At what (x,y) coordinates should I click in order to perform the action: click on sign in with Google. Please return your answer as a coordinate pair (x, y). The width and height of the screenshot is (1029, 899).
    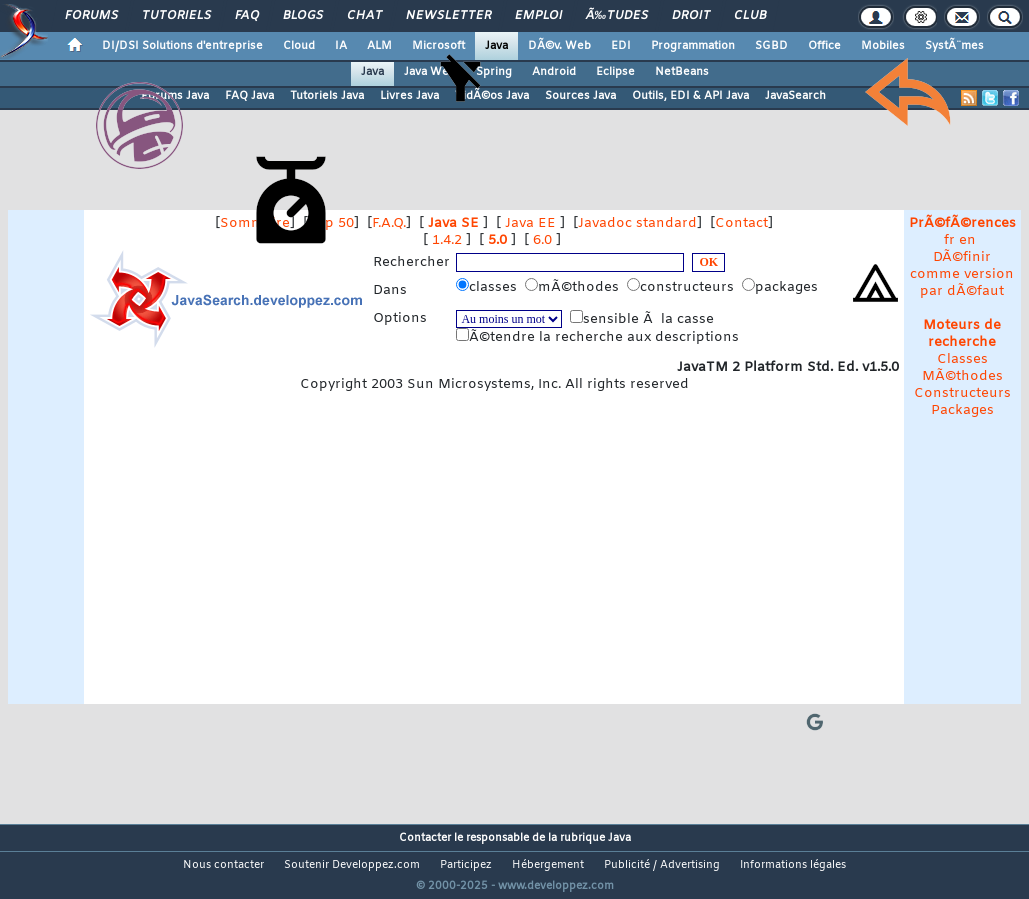
    Looking at the image, I should click on (815, 722).